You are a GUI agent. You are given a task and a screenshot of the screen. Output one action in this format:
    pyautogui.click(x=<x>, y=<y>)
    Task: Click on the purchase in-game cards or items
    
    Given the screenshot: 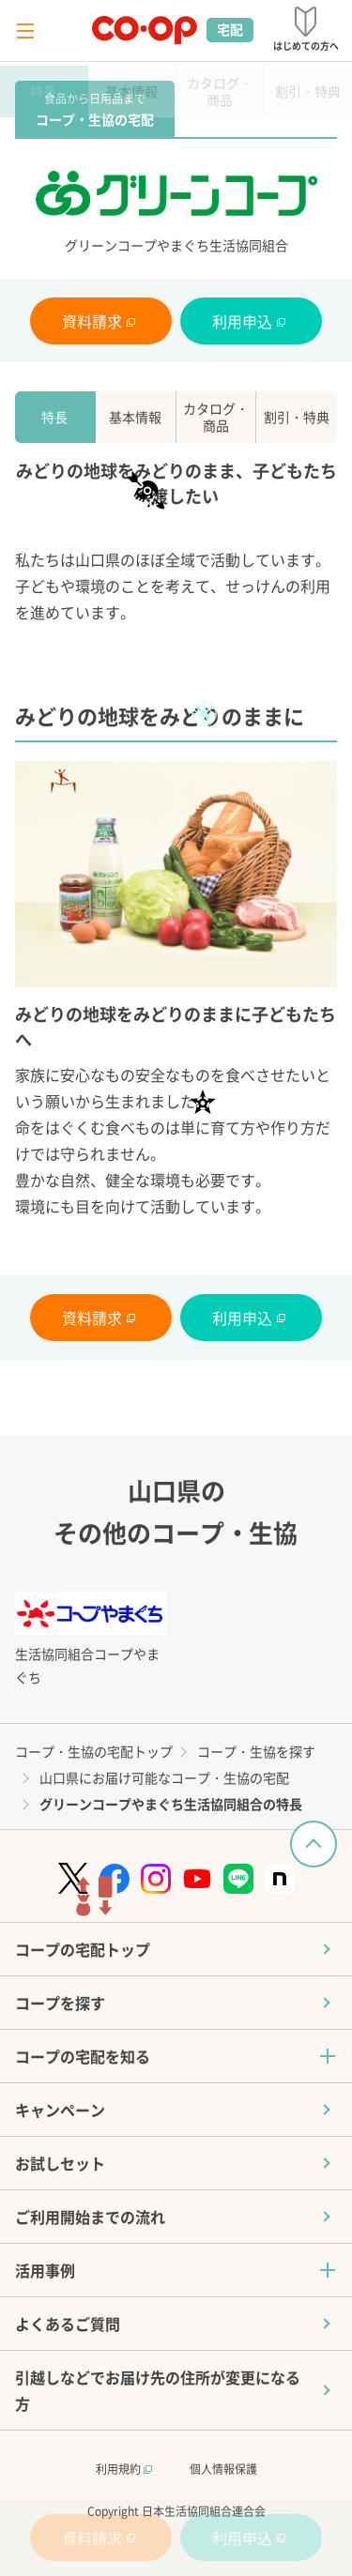 What is the action you would take?
    pyautogui.click(x=94, y=1896)
    